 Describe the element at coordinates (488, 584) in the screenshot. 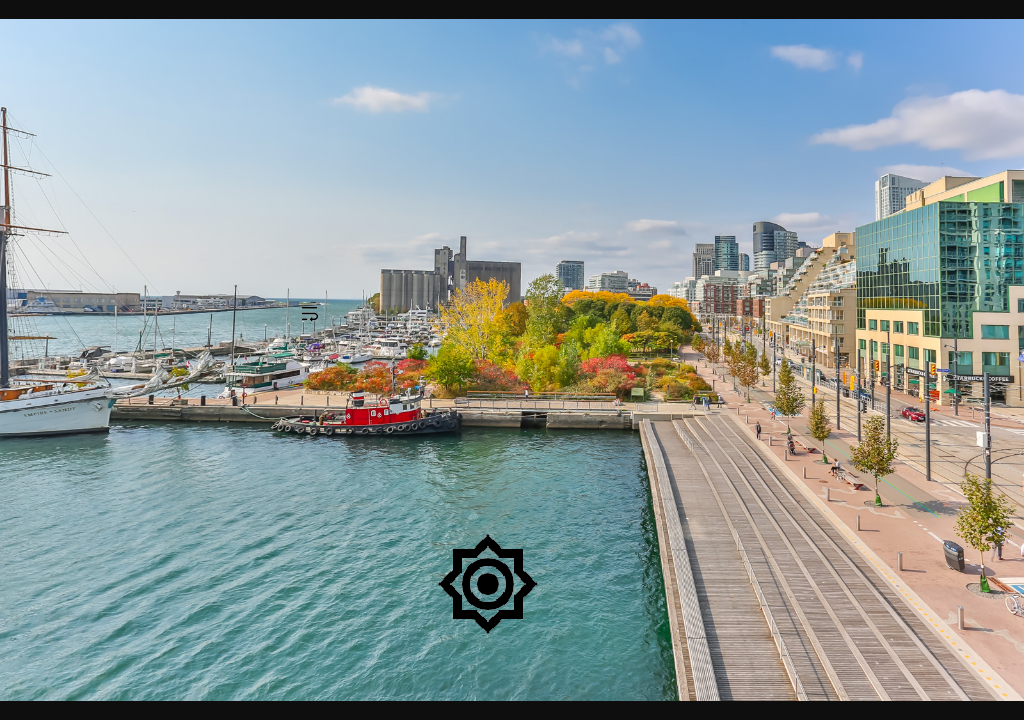

I see `increase screen brightness` at that location.